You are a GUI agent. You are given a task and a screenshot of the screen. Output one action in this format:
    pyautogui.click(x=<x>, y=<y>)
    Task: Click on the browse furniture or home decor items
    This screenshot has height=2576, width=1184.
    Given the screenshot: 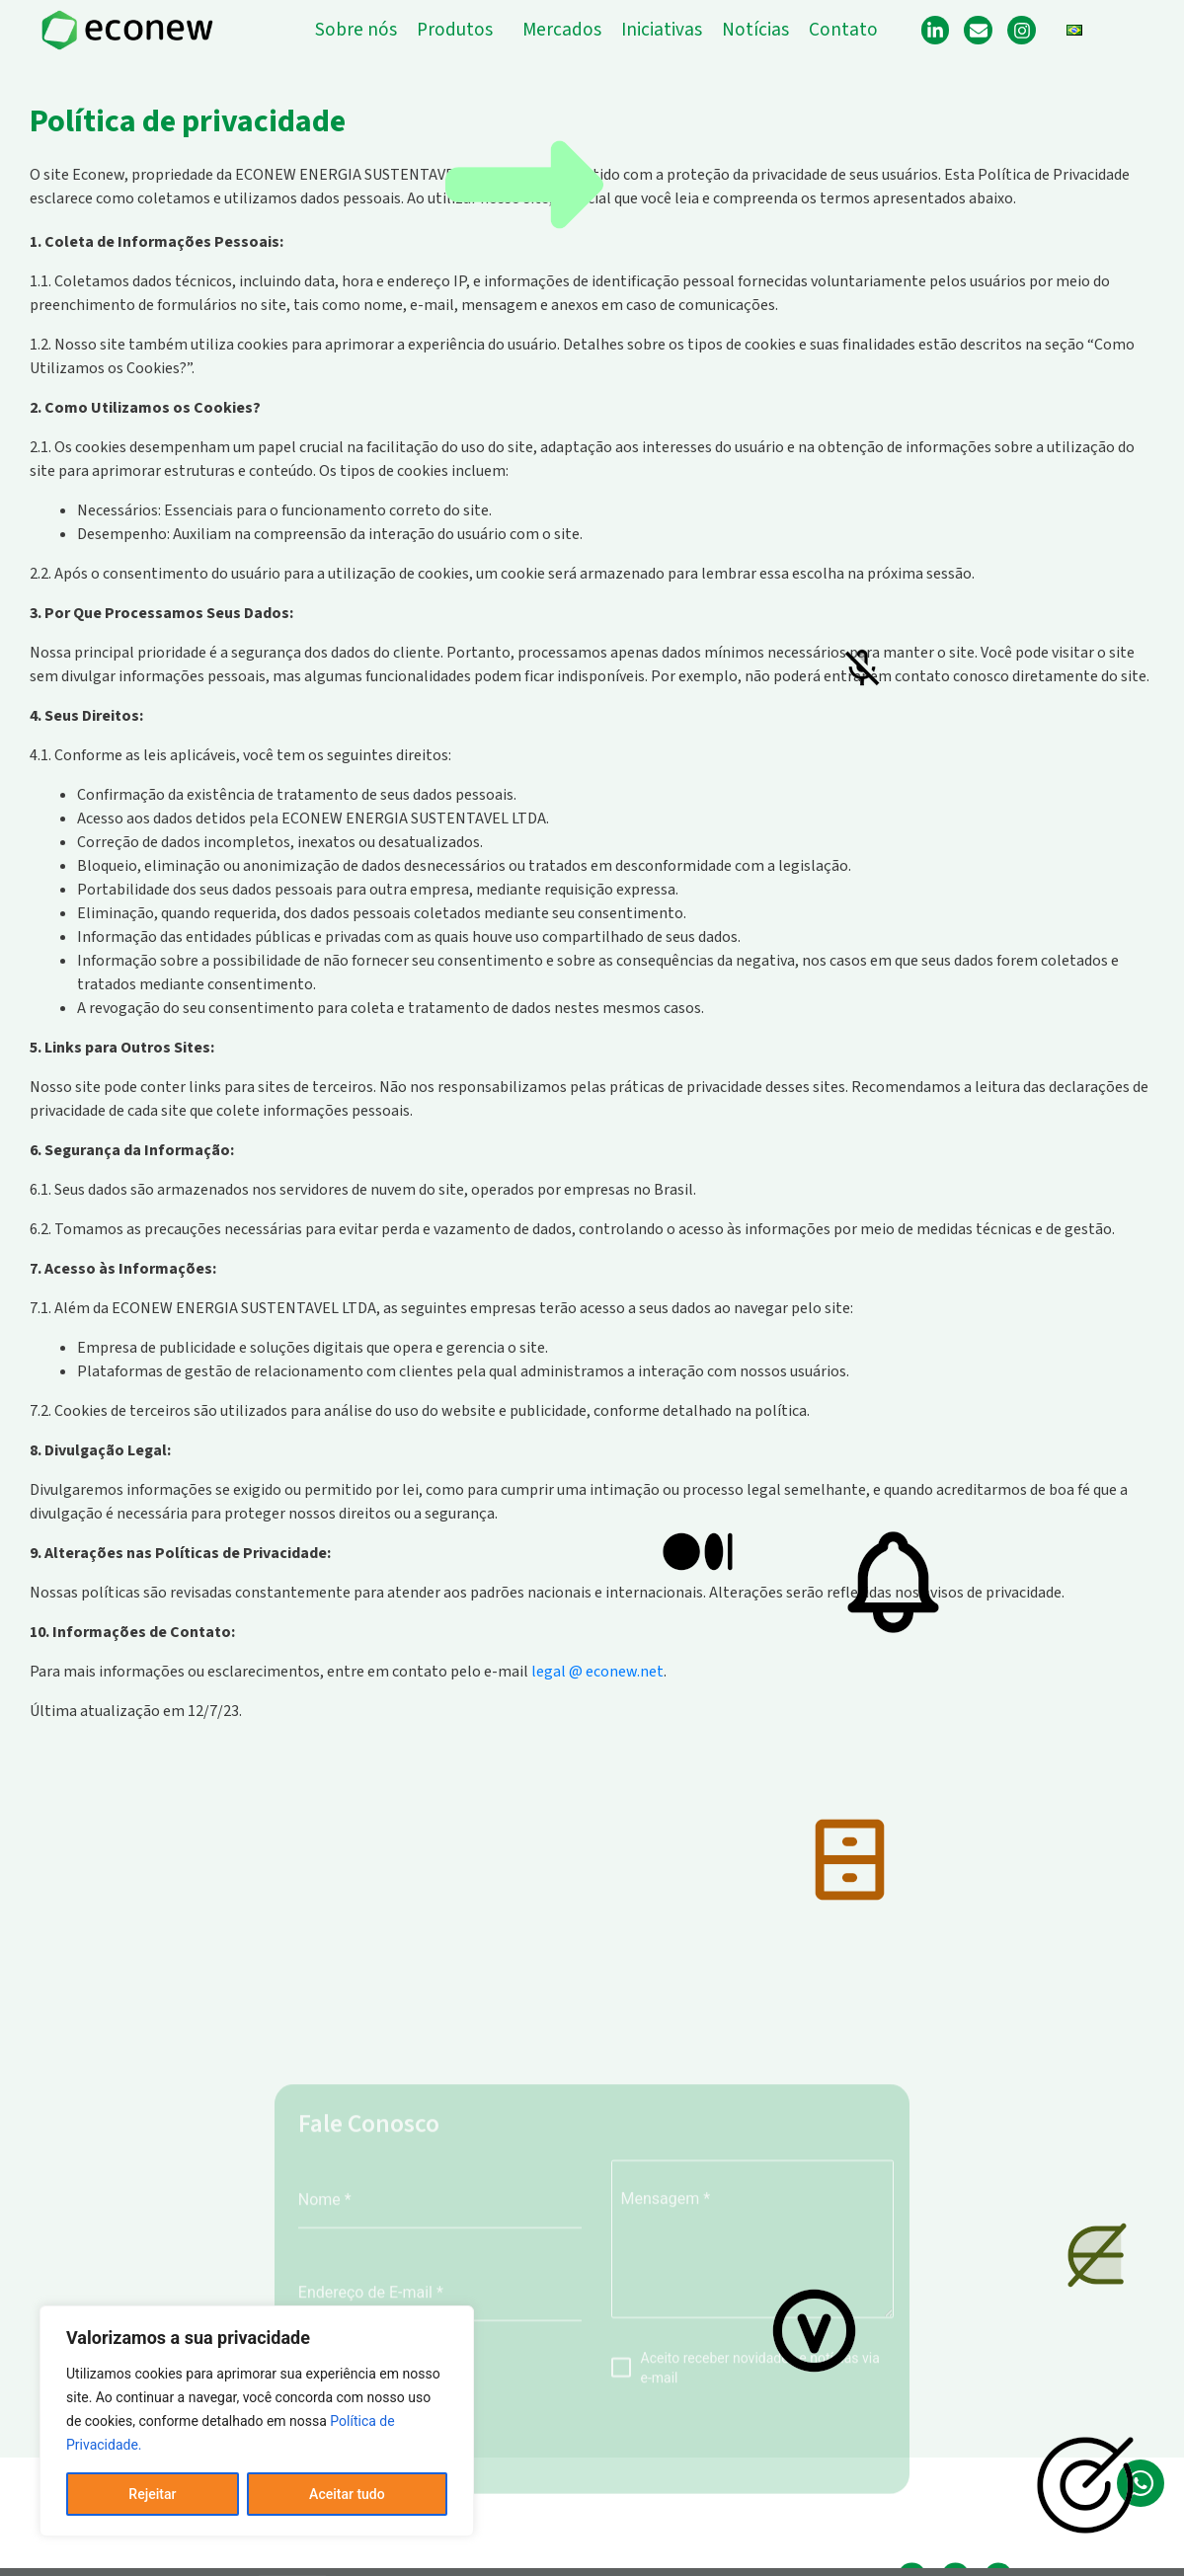 What is the action you would take?
    pyautogui.click(x=849, y=1859)
    